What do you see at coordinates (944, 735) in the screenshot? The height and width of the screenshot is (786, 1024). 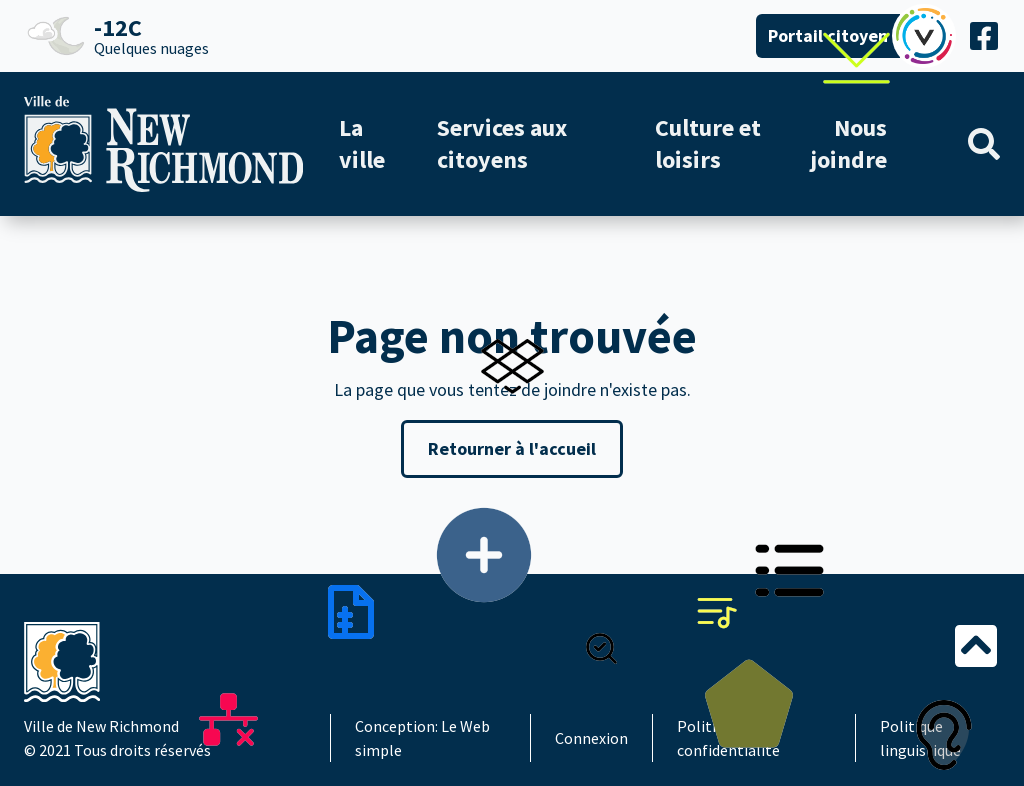 I see `access audio or hearing settings` at bounding box center [944, 735].